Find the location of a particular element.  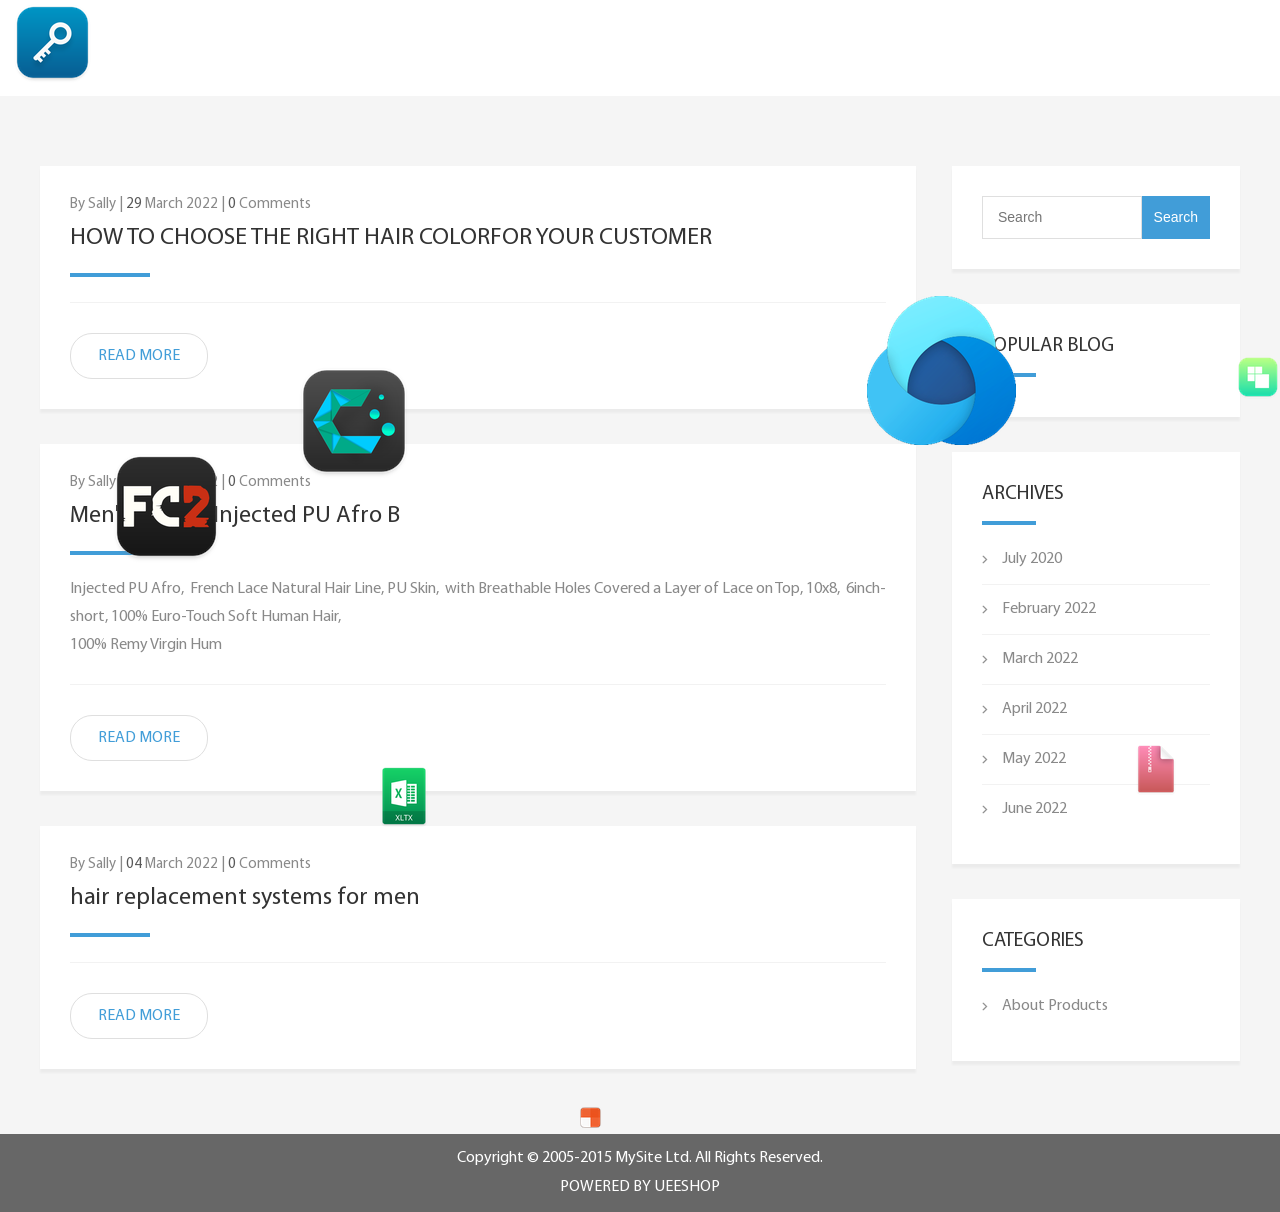

compressed tar archive file is located at coordinates (1156, 770).